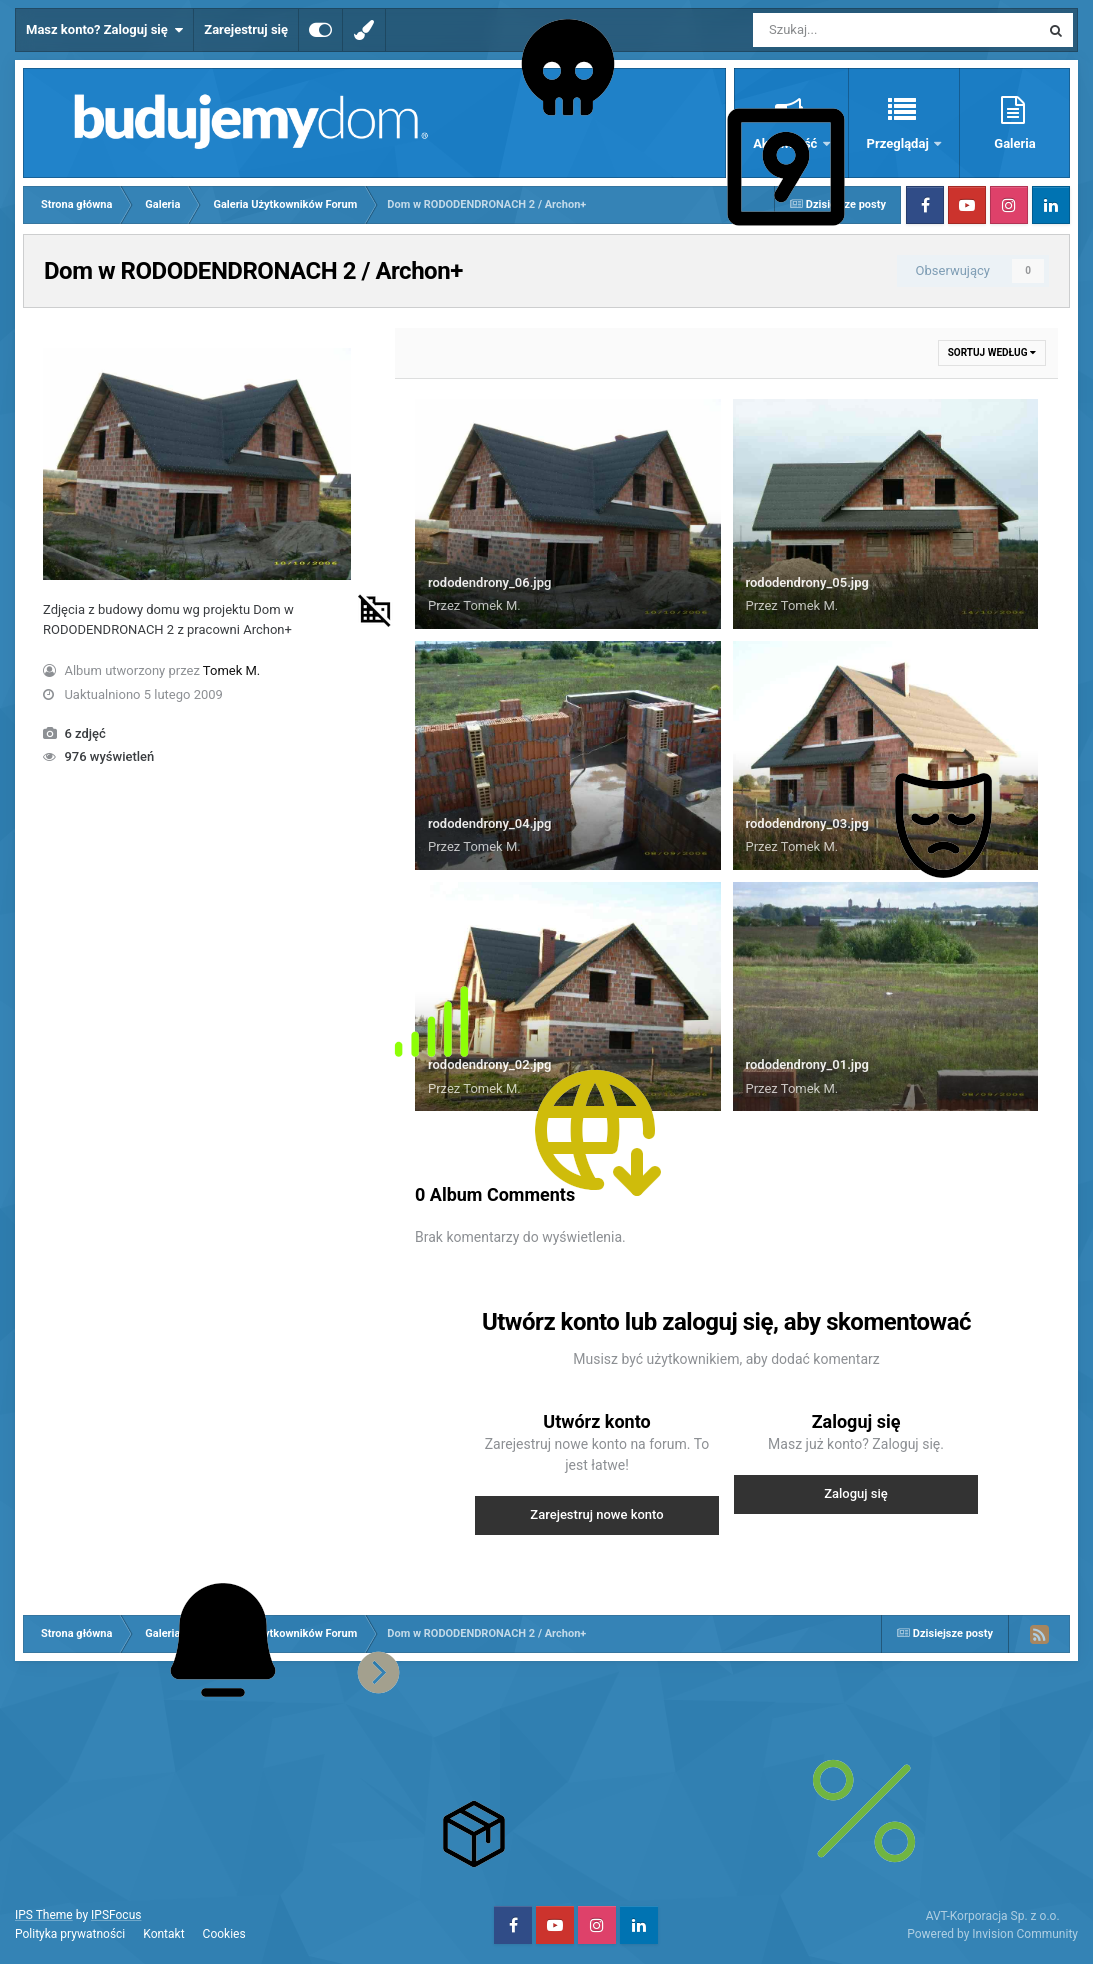 Image resolution: width=1093 pixels, height=1964 pixels. Describe the element at coordinates (223, 1640) in the screenshot. I see `view notifications` at that location.